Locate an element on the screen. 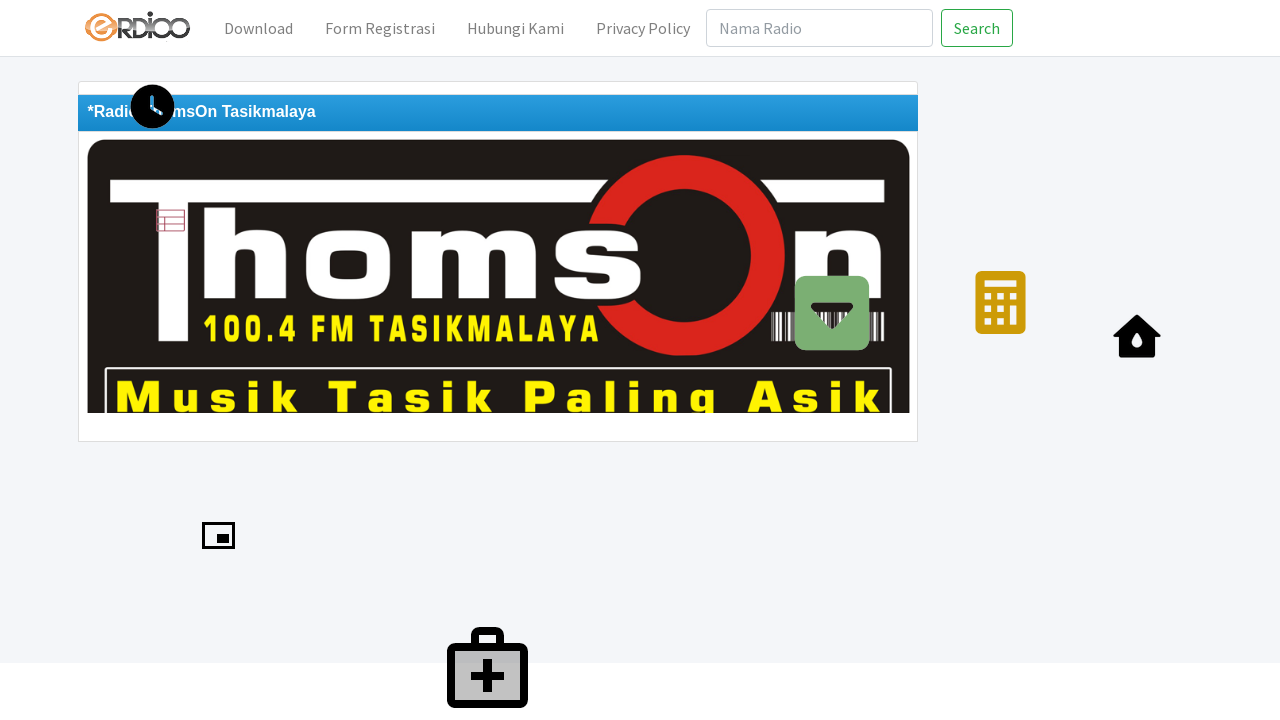  access medical services or healthcare information is located at coordinates (487, 667).